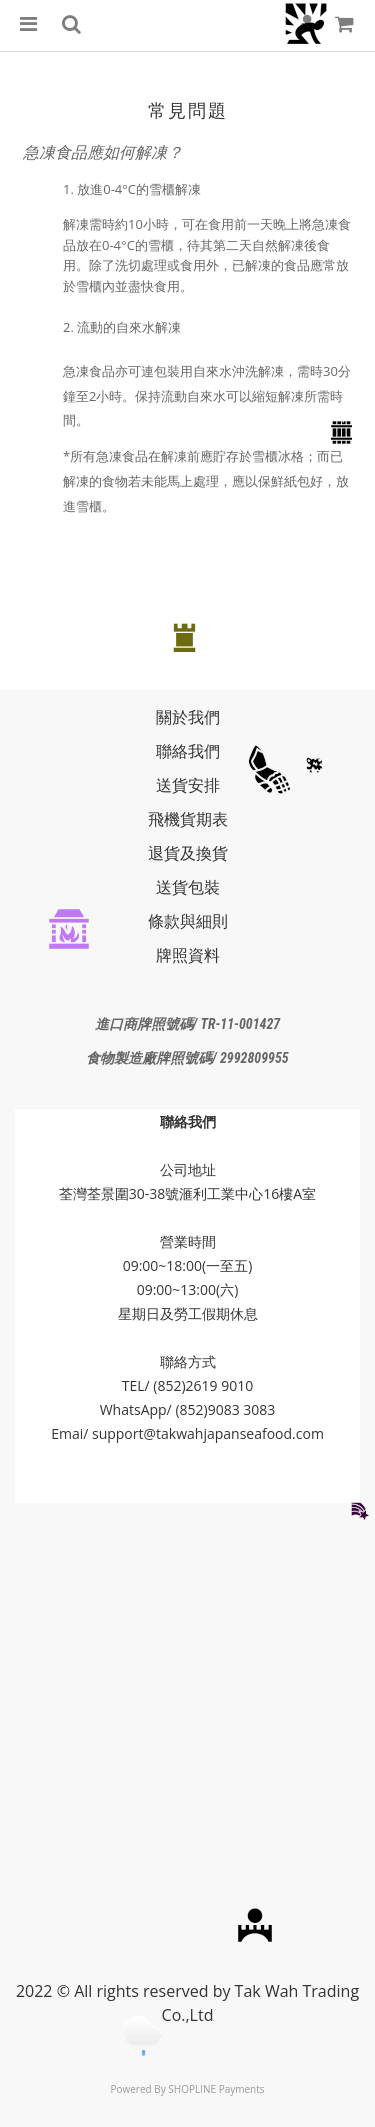  I want to click on play chess or access chess game, so click(184, 635).